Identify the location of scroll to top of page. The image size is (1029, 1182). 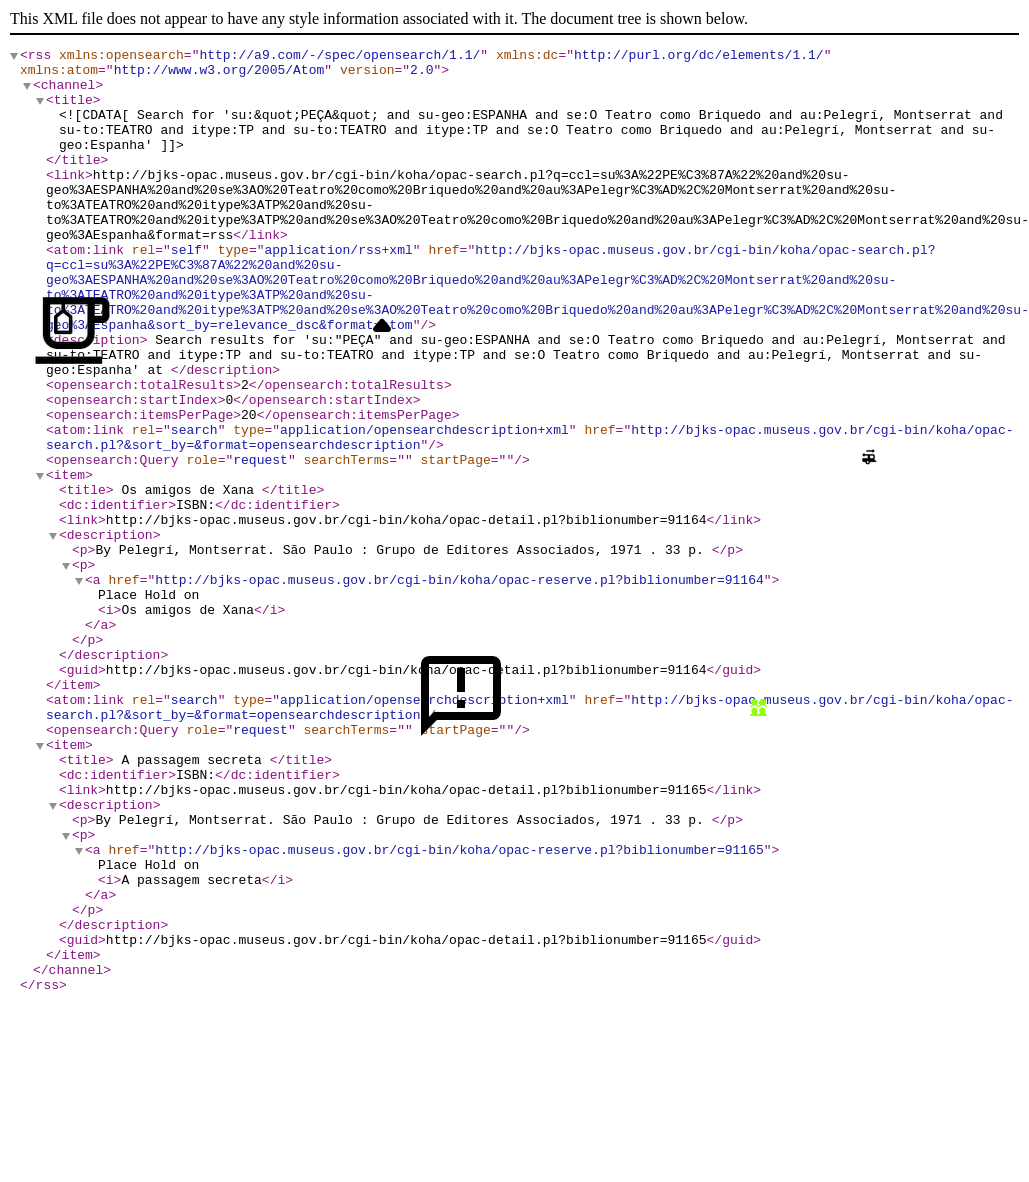
(382, 326).